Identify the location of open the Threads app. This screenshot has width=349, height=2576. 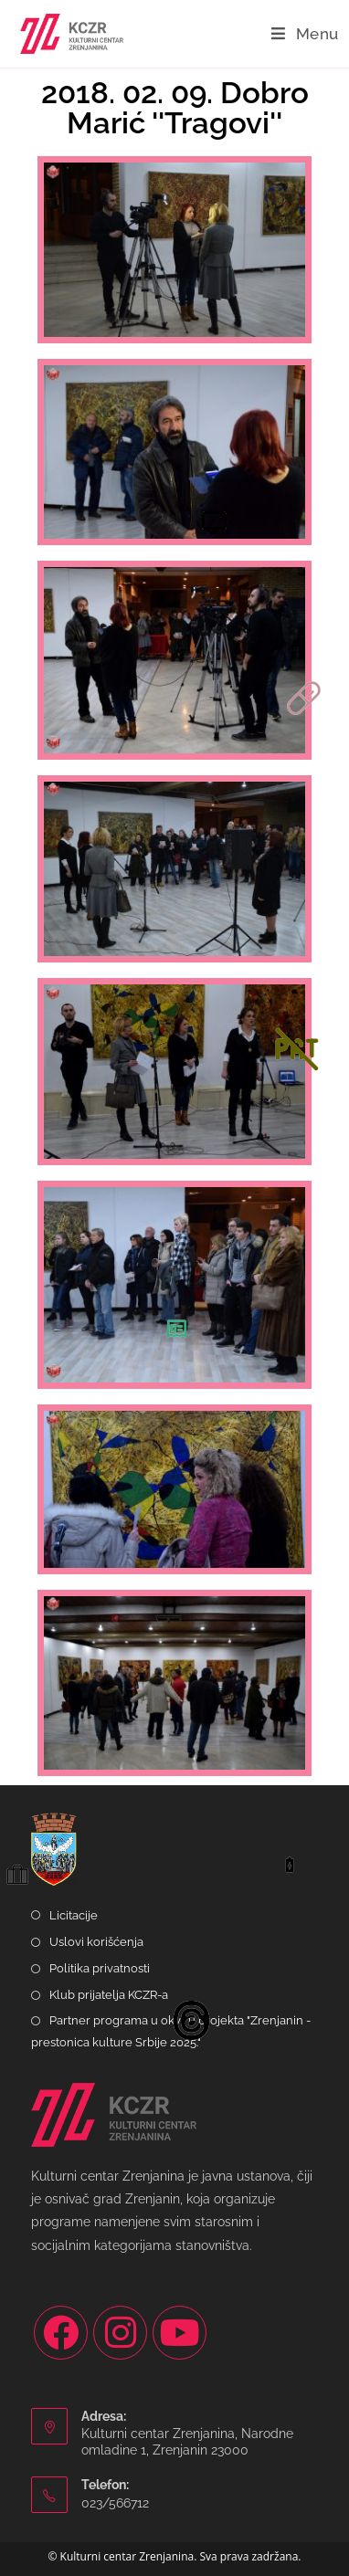
(191, 2020).